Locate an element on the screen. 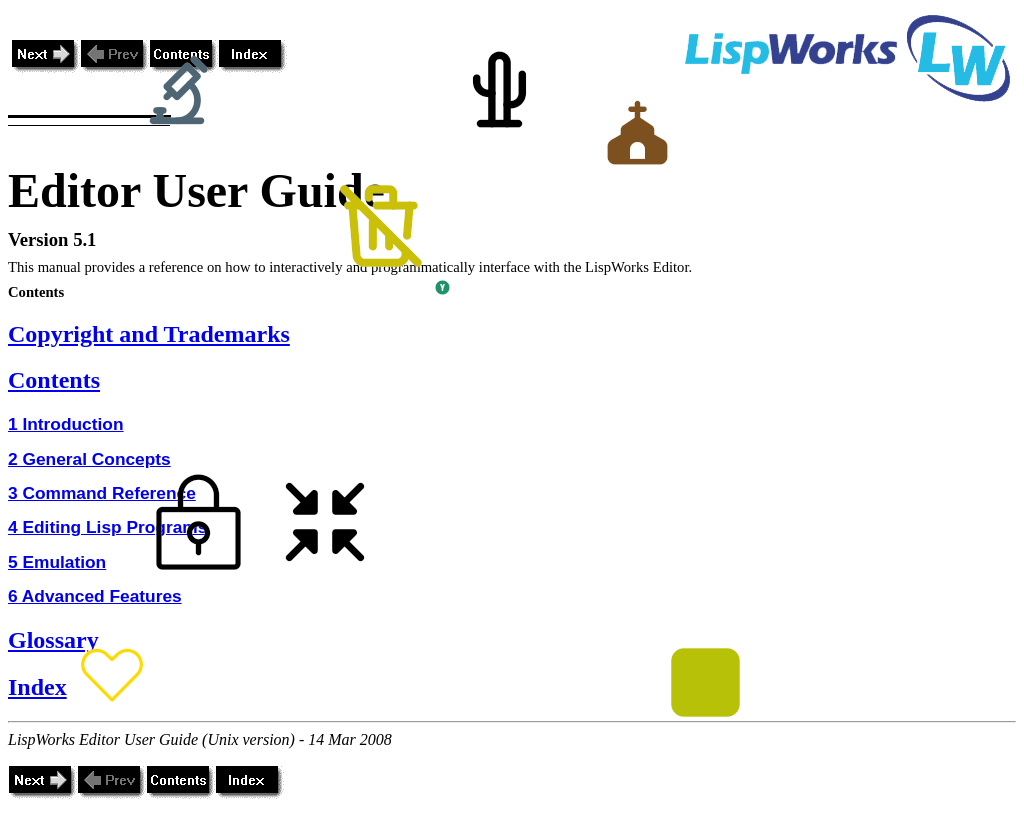 The width and height of the screenshot is (1024, 819). access scientific or research tools is located at coordinates (177, 90).